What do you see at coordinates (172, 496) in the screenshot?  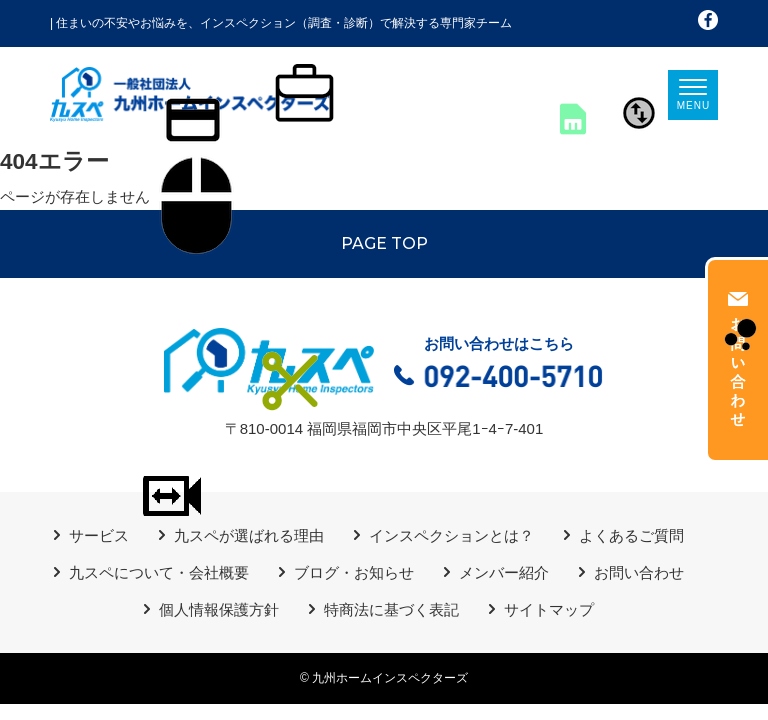 I see `switch between front and rear camera during video` at bounding box center [172, 496].